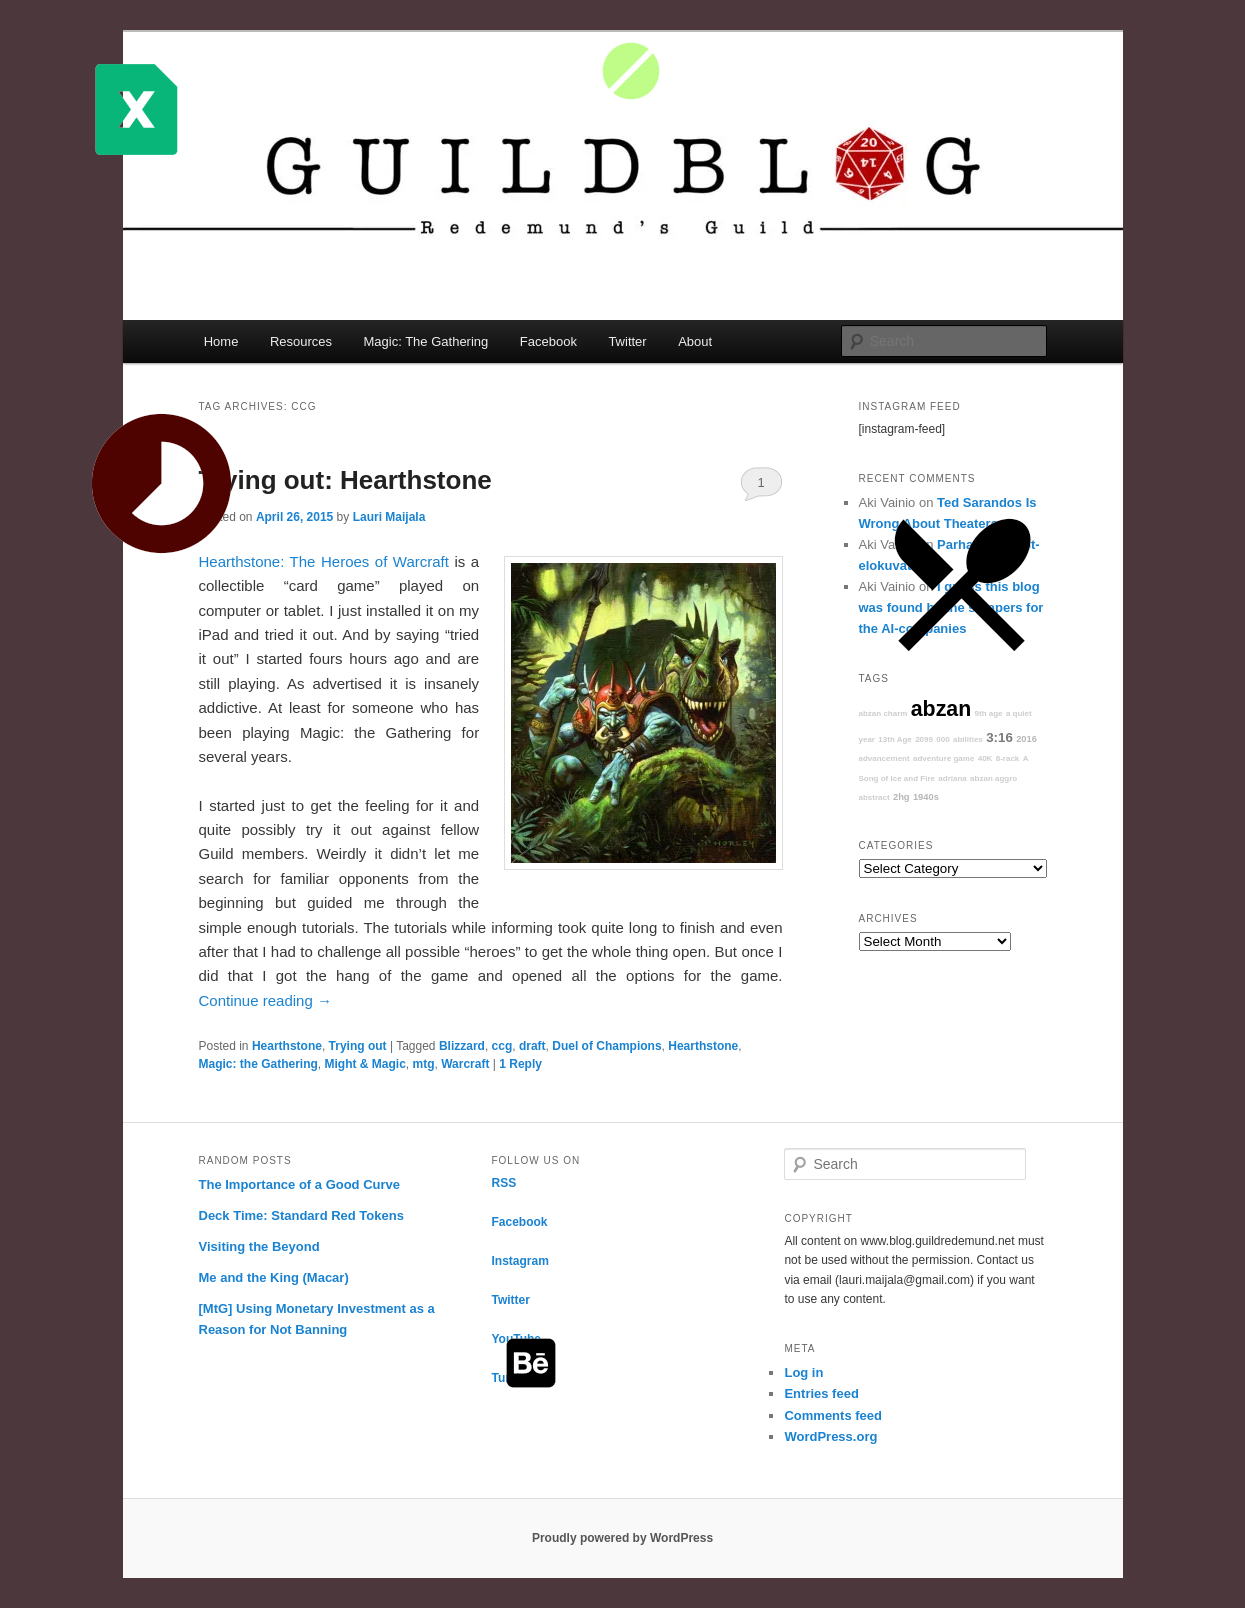 Image resolution: width=1245 pixels, height=1608 pixels. What do you see at coordinates (961, 580) in the screenshot?
I see `find nearby restaurants` at bounding box center [961, 580].